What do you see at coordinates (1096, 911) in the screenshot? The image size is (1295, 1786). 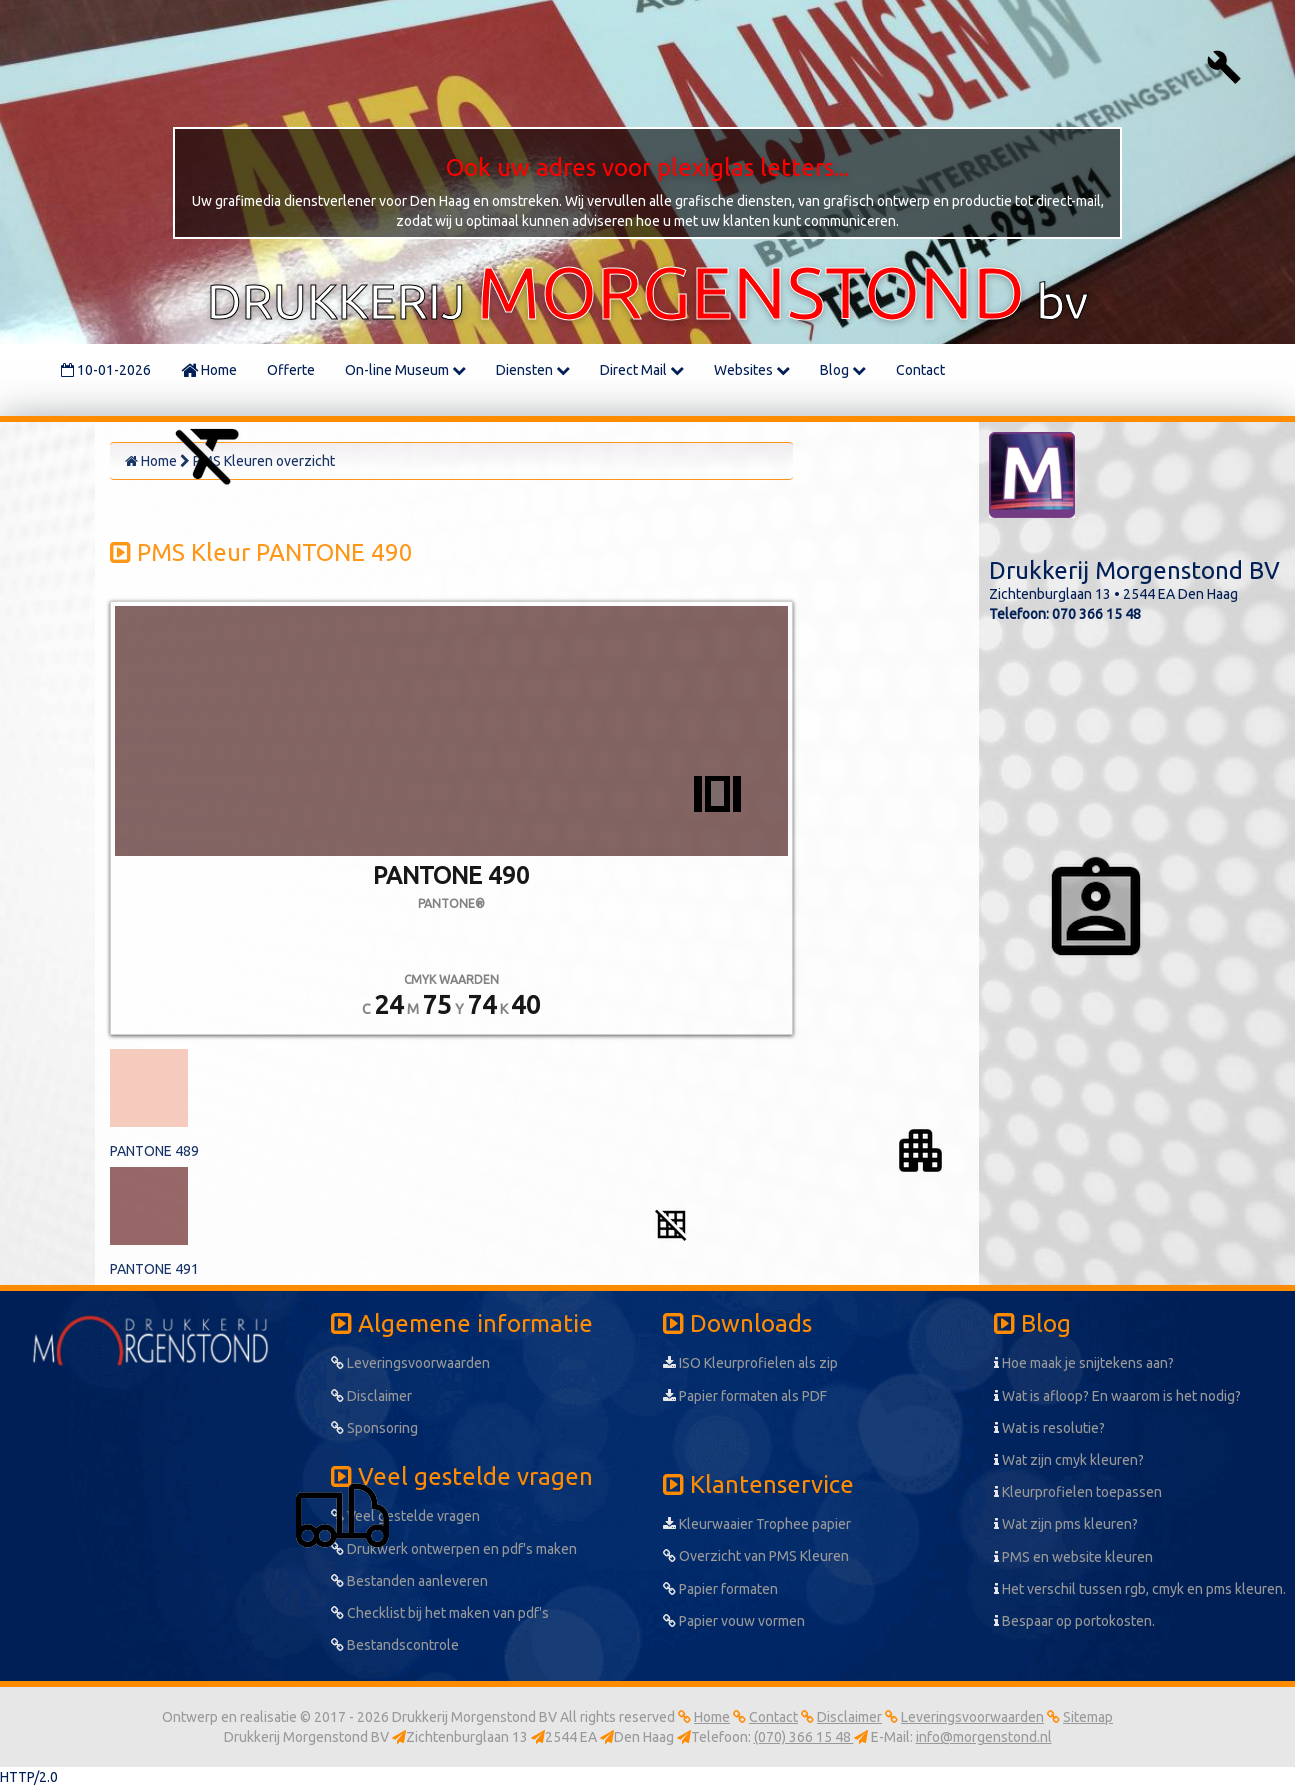 I see `view assigned personnel or contact details` at bounding box center [1096, 911].